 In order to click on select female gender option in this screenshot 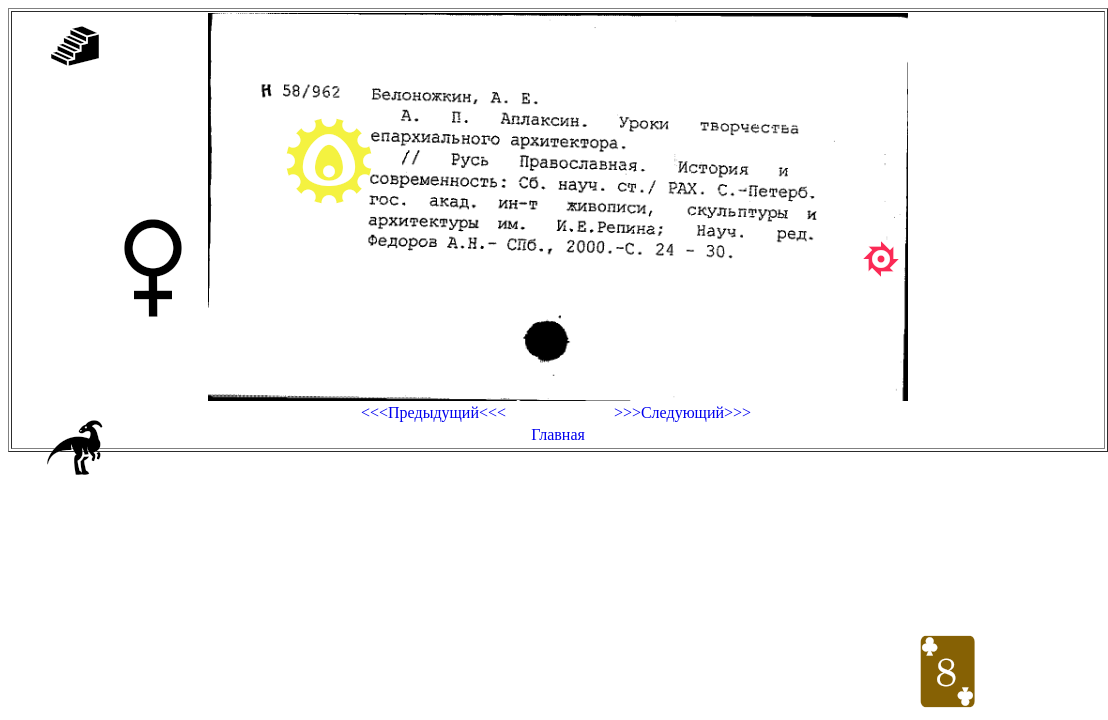, I will do `click(153, 268)`.